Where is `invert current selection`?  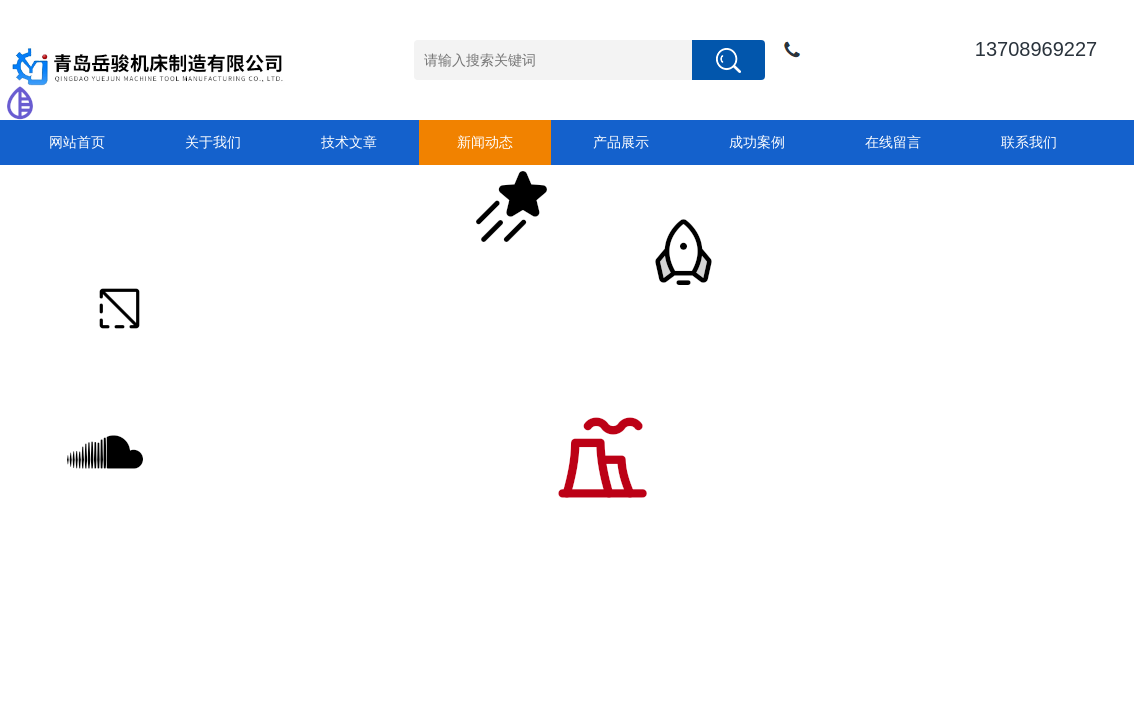 invert current selection is located at coordinates (119, 308).